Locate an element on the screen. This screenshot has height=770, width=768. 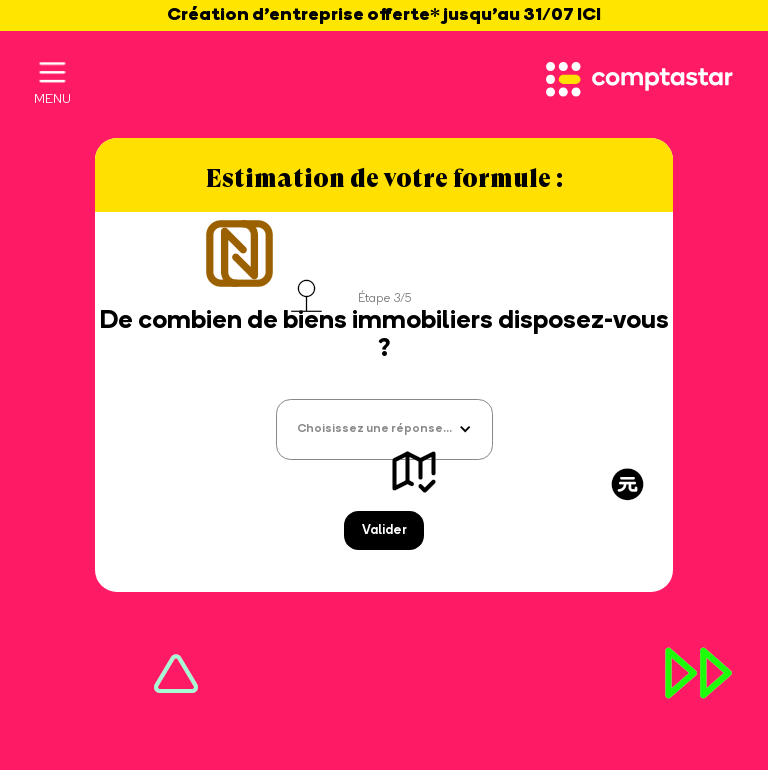
skip to the next track is located at coordinates (697, 673).